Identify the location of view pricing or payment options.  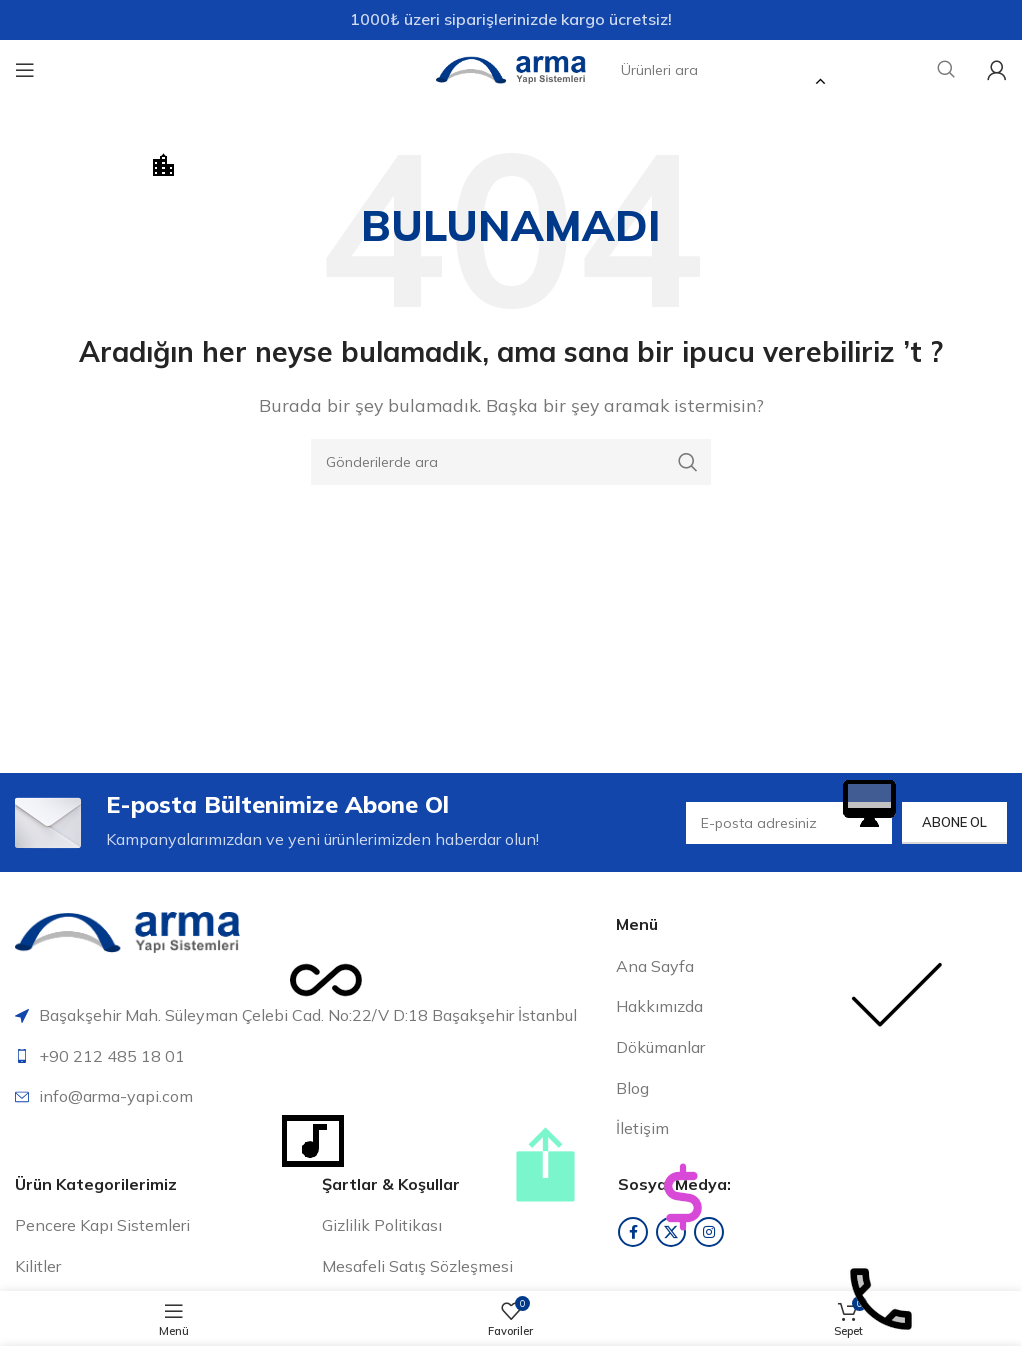
(683, 1197).